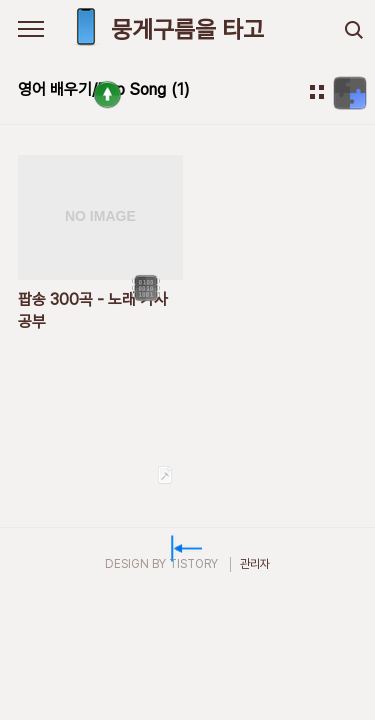 The image size is (375, 720). Describe the element at coordinates (350, 93) in the screenshot. I see `manage bluetooth plugins or extensions` at that location.